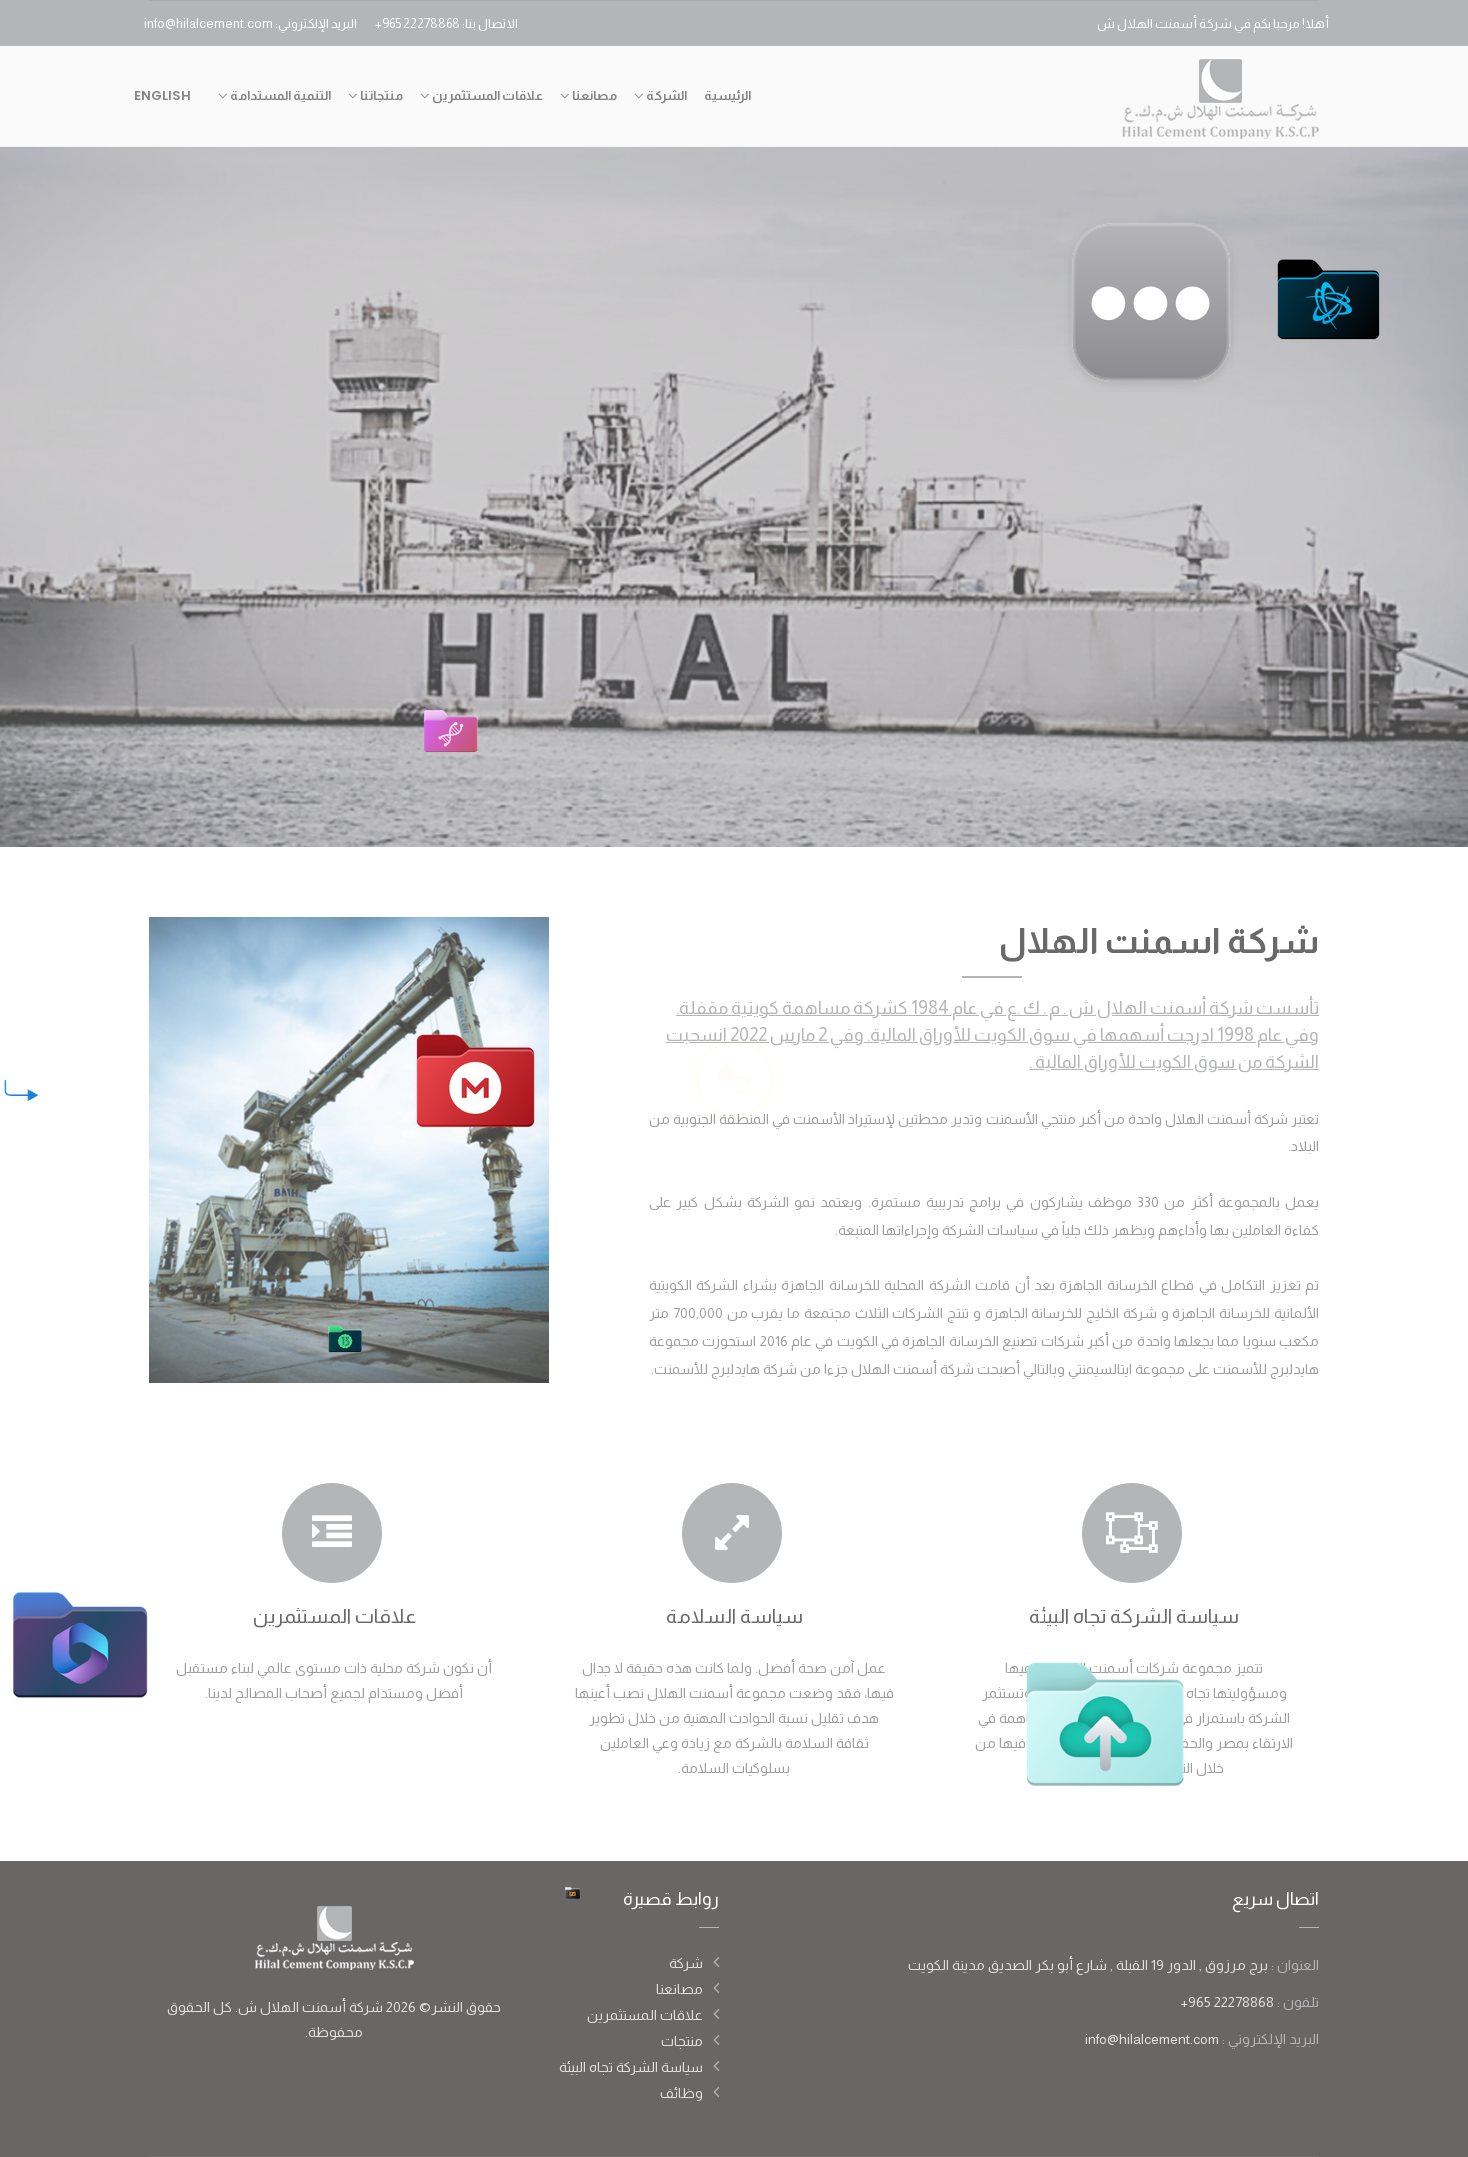 This screenshot has height=2157, width=1468. Describe the element at coordinates (475, 1084) in the screenshot. I see `open mega cloud storage folder` at that location.